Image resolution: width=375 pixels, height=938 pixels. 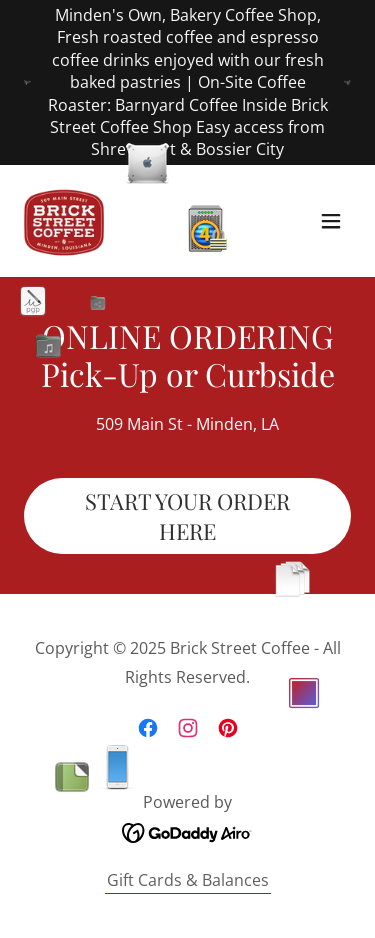 What do you see at coordinates (292, 579) in the screenshot?
I see `multiple files or items selected` at bounding box center [292, 579].